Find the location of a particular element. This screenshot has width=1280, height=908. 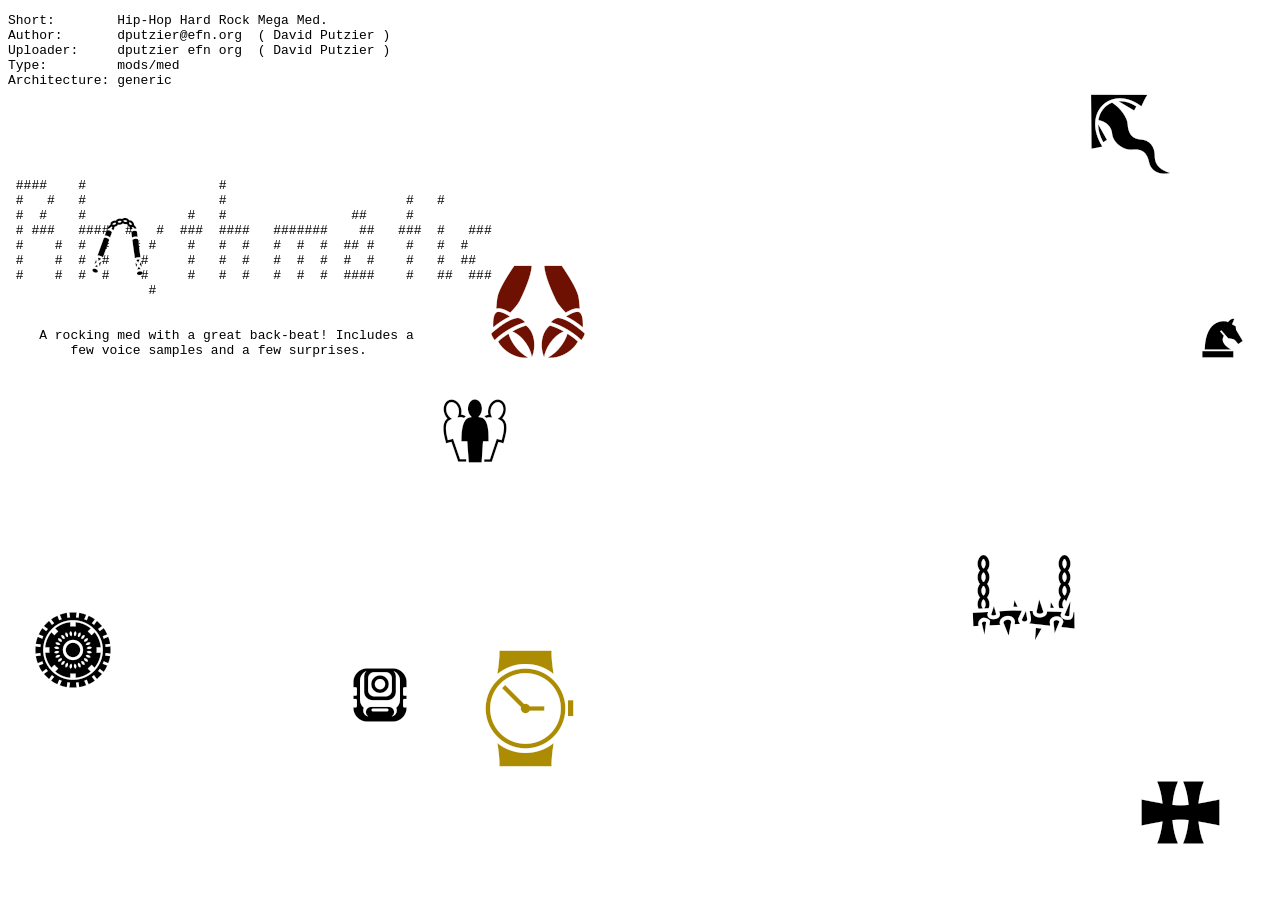

access game settings or configuration menu is located at coordinates (73, 650).